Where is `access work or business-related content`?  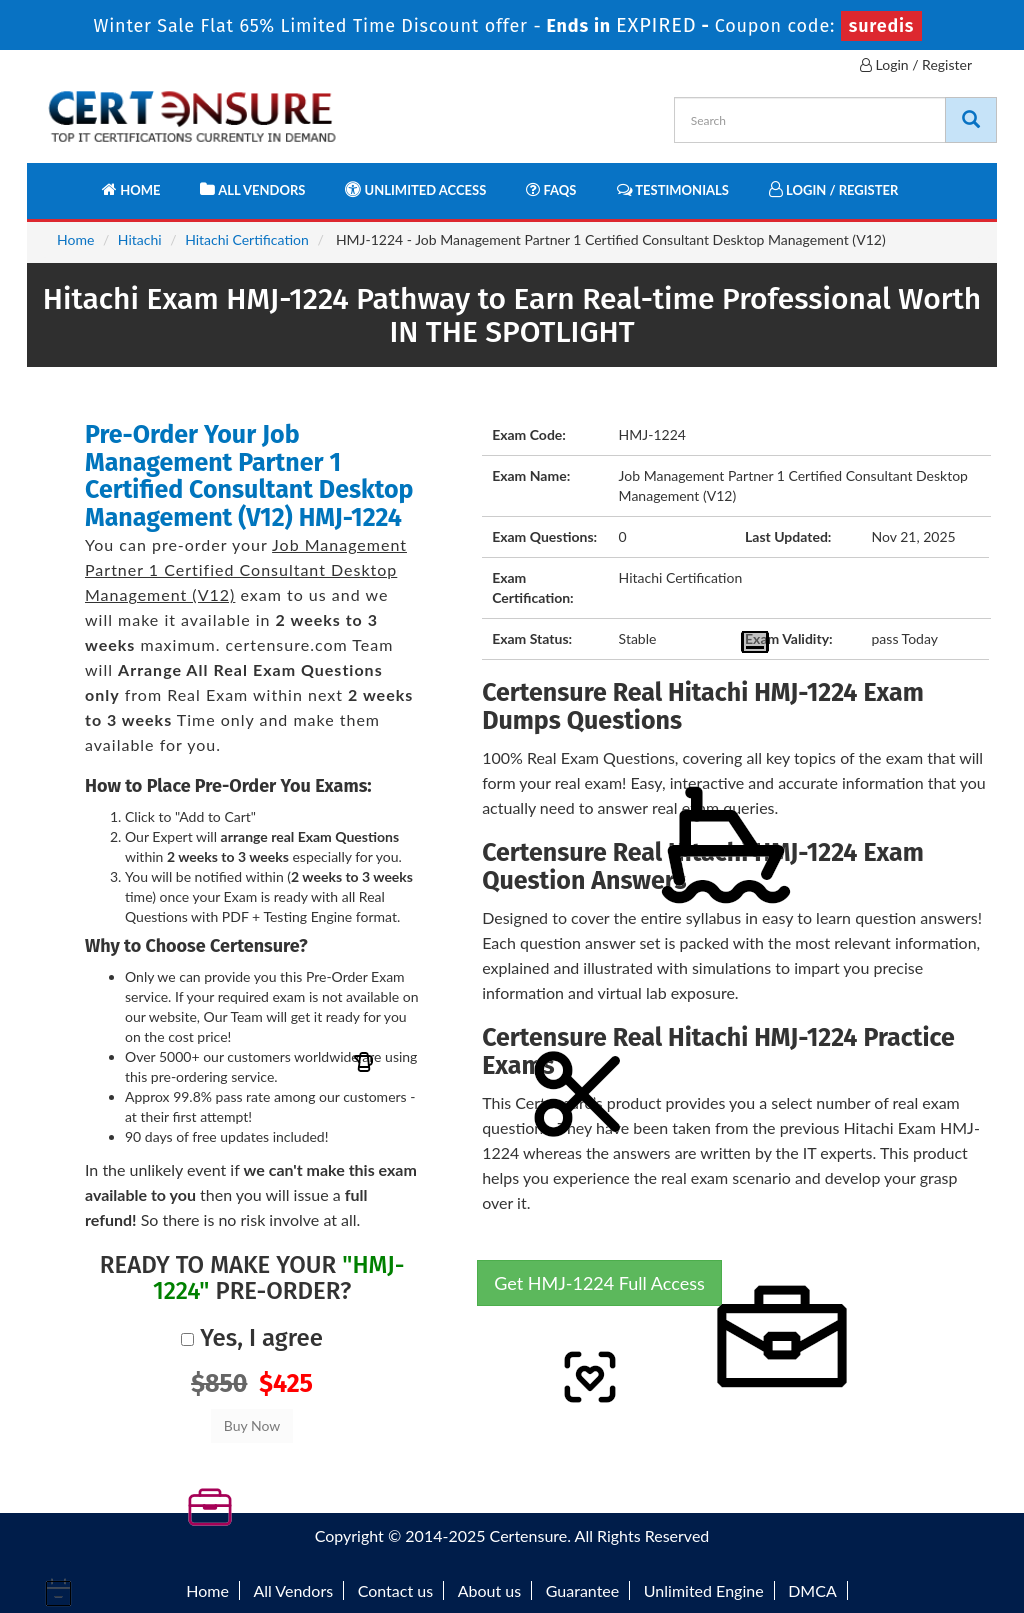 access work or business-related content is located at coordinates (210, 1507).